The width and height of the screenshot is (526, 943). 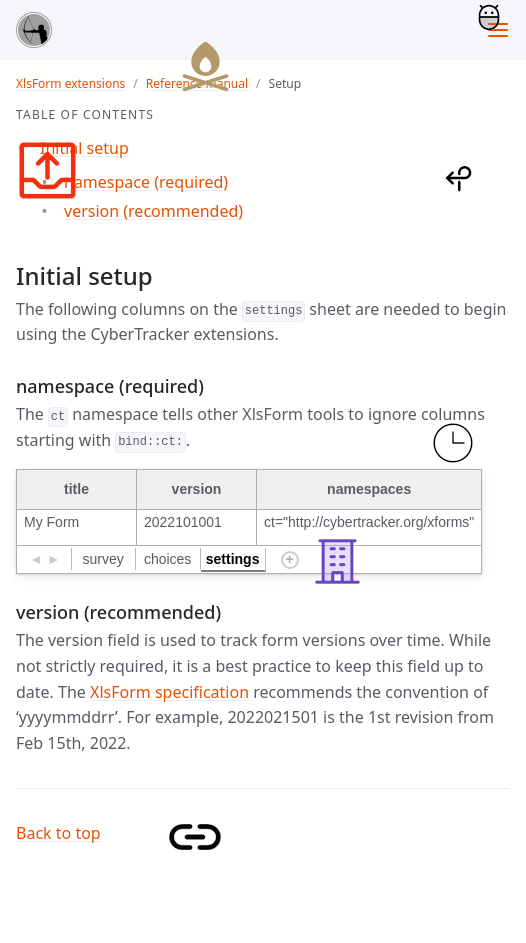 I want to click on android device or system settings, so click(x=489, y=17).